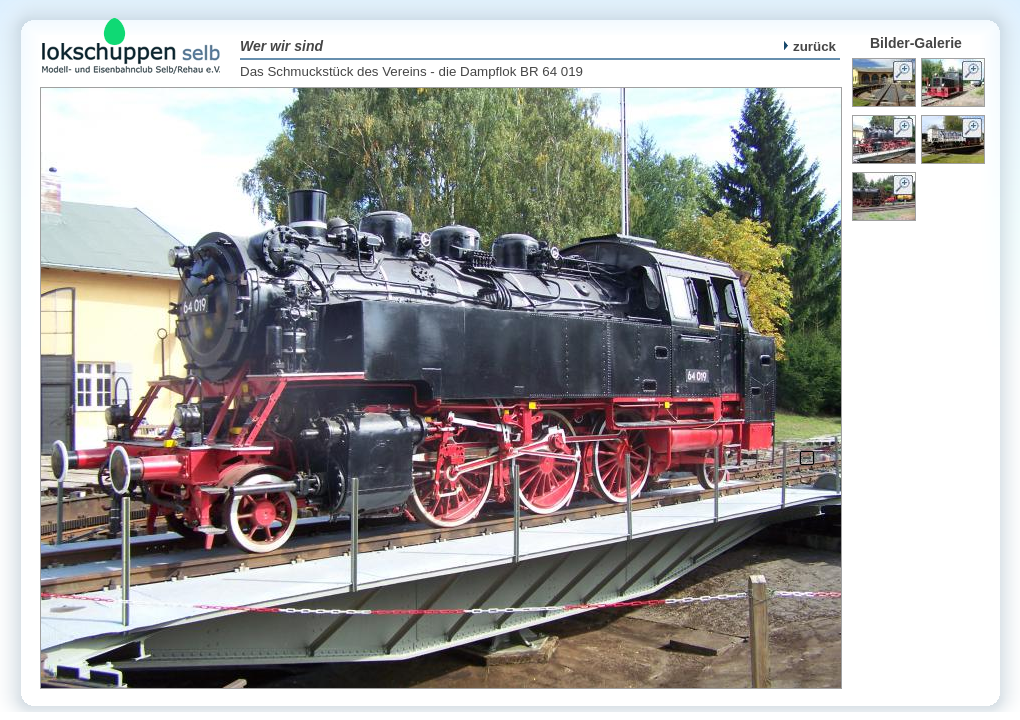  What do you see at coordinates (114, 31) in the screenshot?
I see `indicates egg or egg-related content` at bounding box center [114, 31].